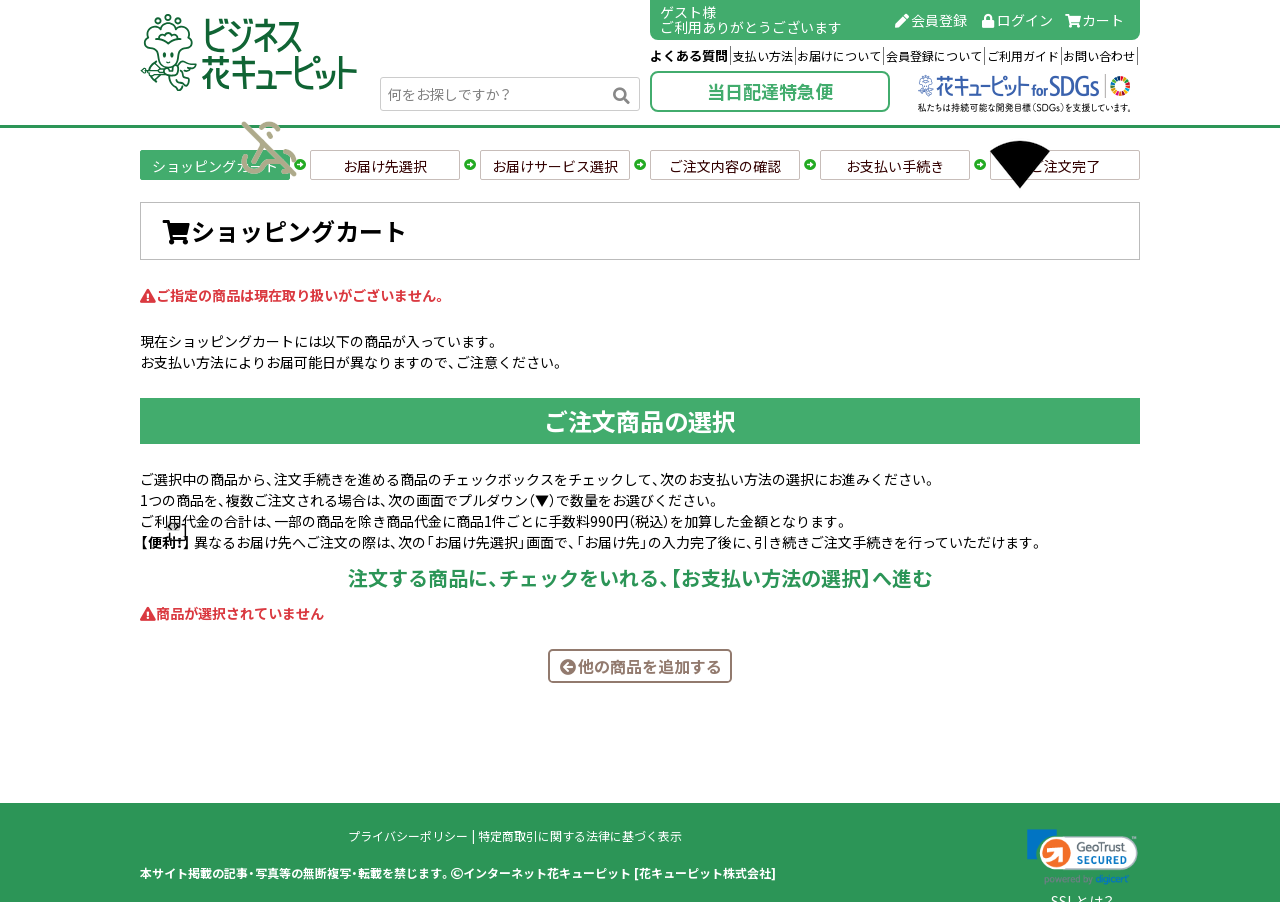 The image size is (1280, 902). I want to click on insert a code block or snippet, so click(177, 532).